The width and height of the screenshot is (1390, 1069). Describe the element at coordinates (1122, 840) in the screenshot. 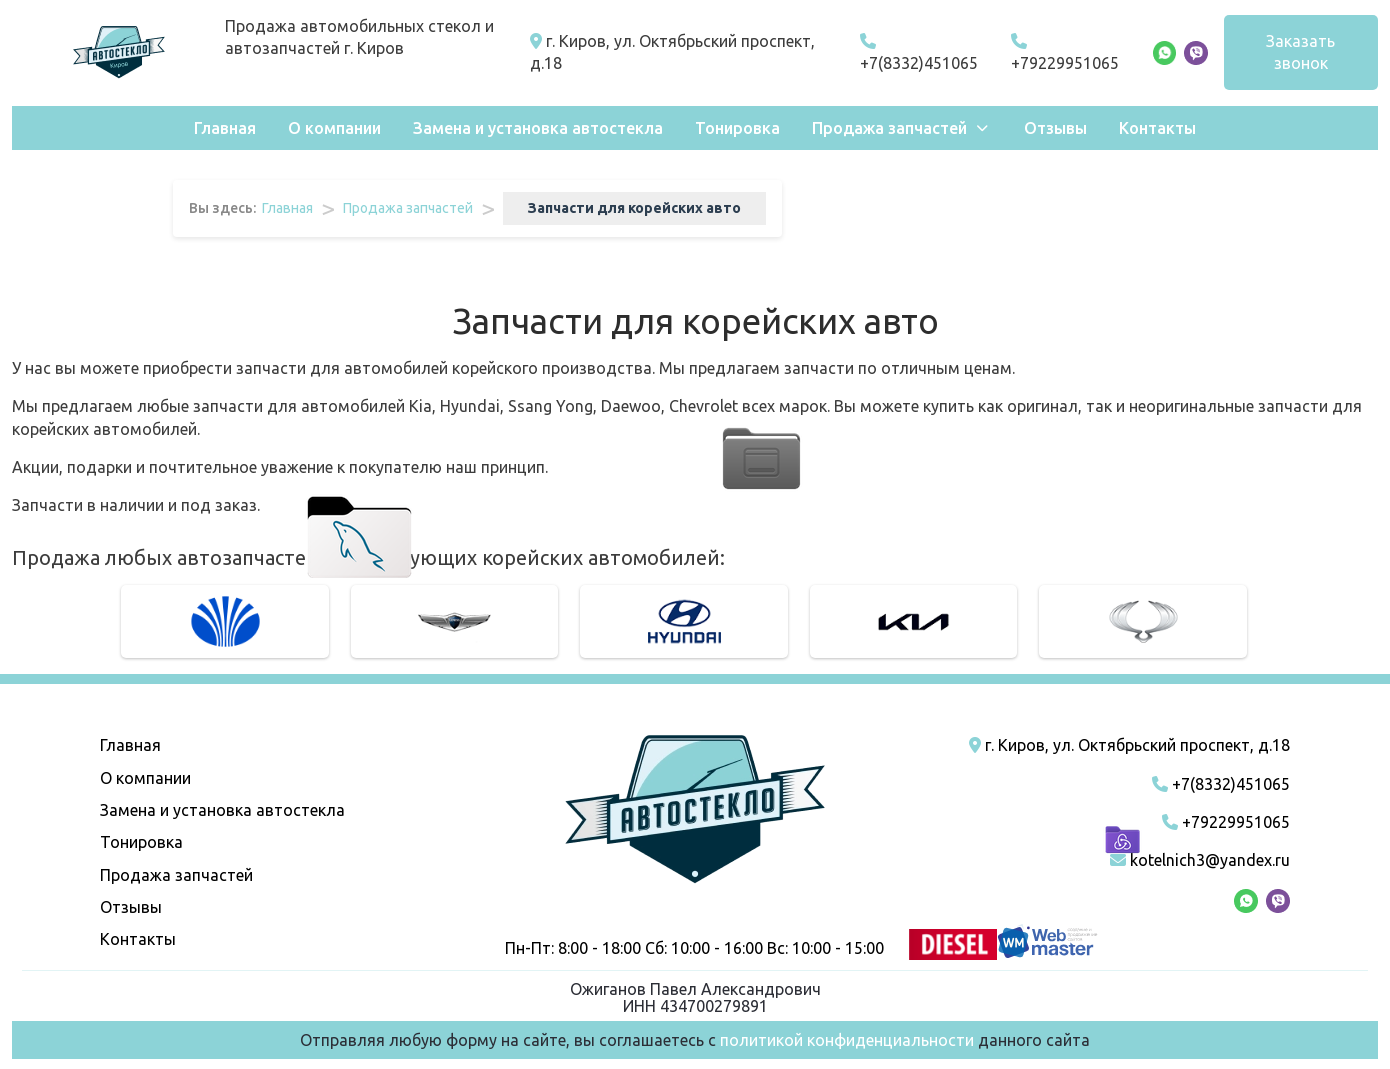

I see `folder containing redux state management files` at that location.